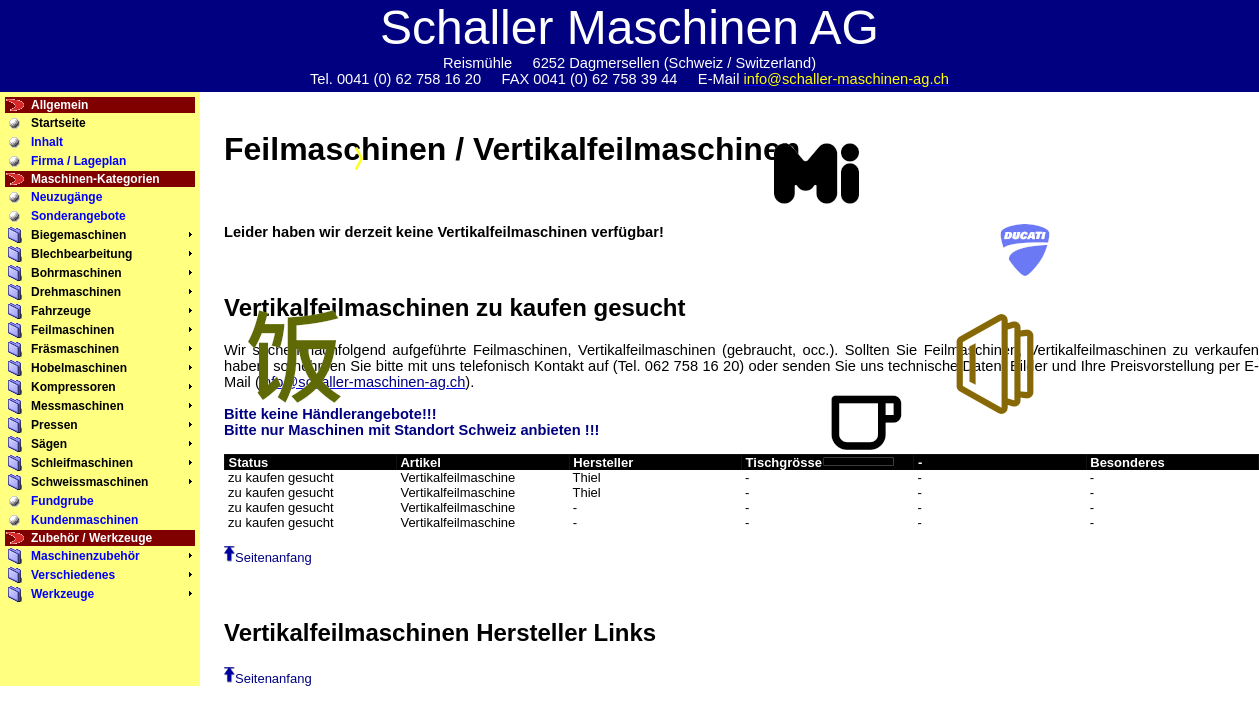  Describe the element at coordinates (358, 158) in the screenshot. I see `navigate to the next item or page` at that location.